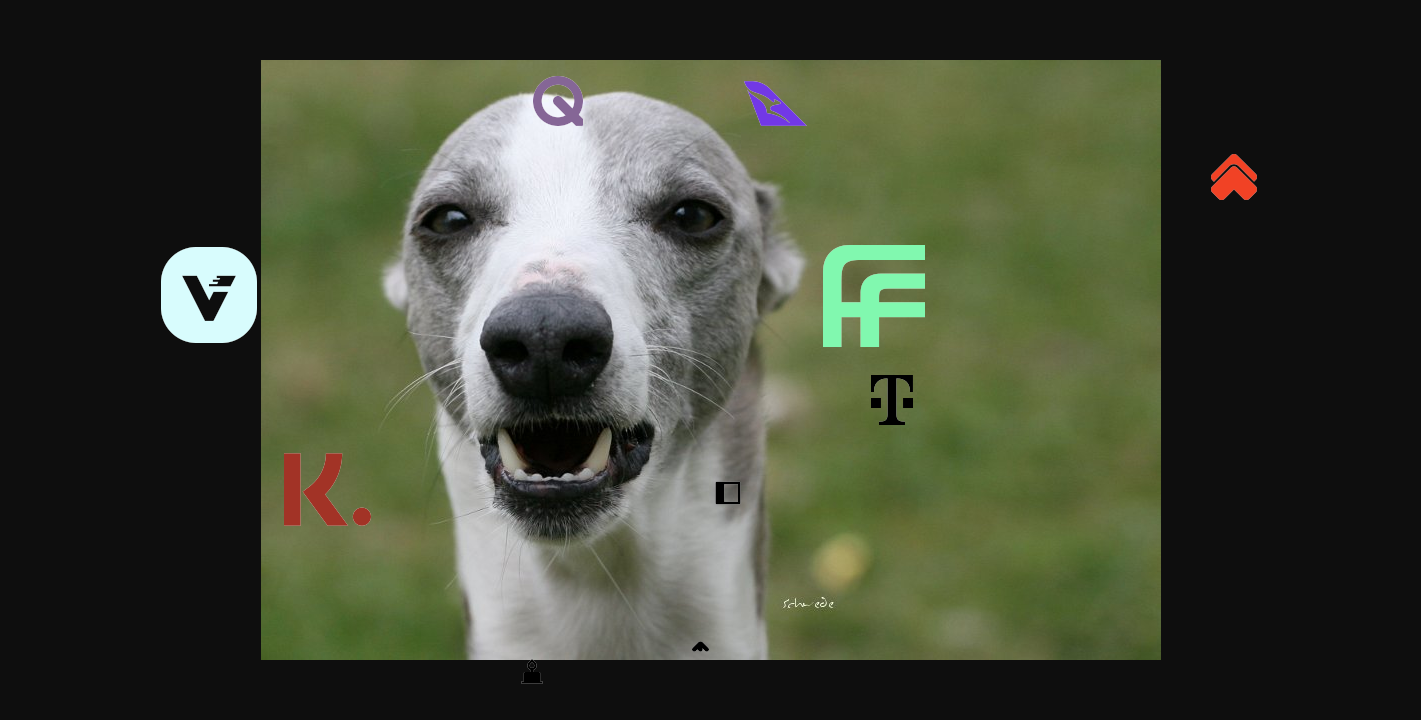 This screenshot has height=720, width=1421. I want to click on open FontBase font management app, so click(700, 646).